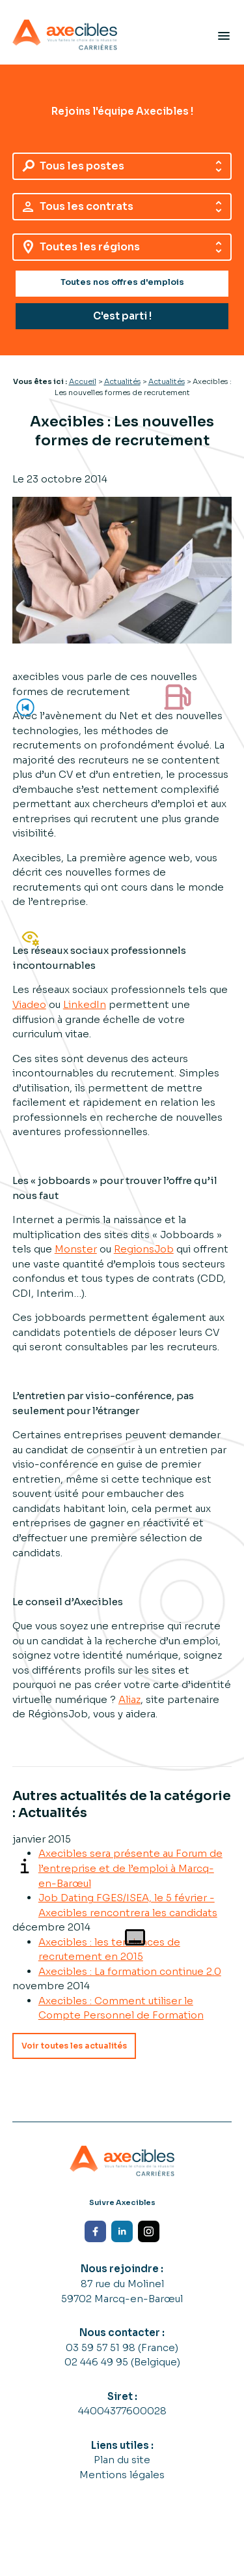 The height and width of the screenshot is (2576, 244). I want to click on find nearby gas stations, so click(178, 697).